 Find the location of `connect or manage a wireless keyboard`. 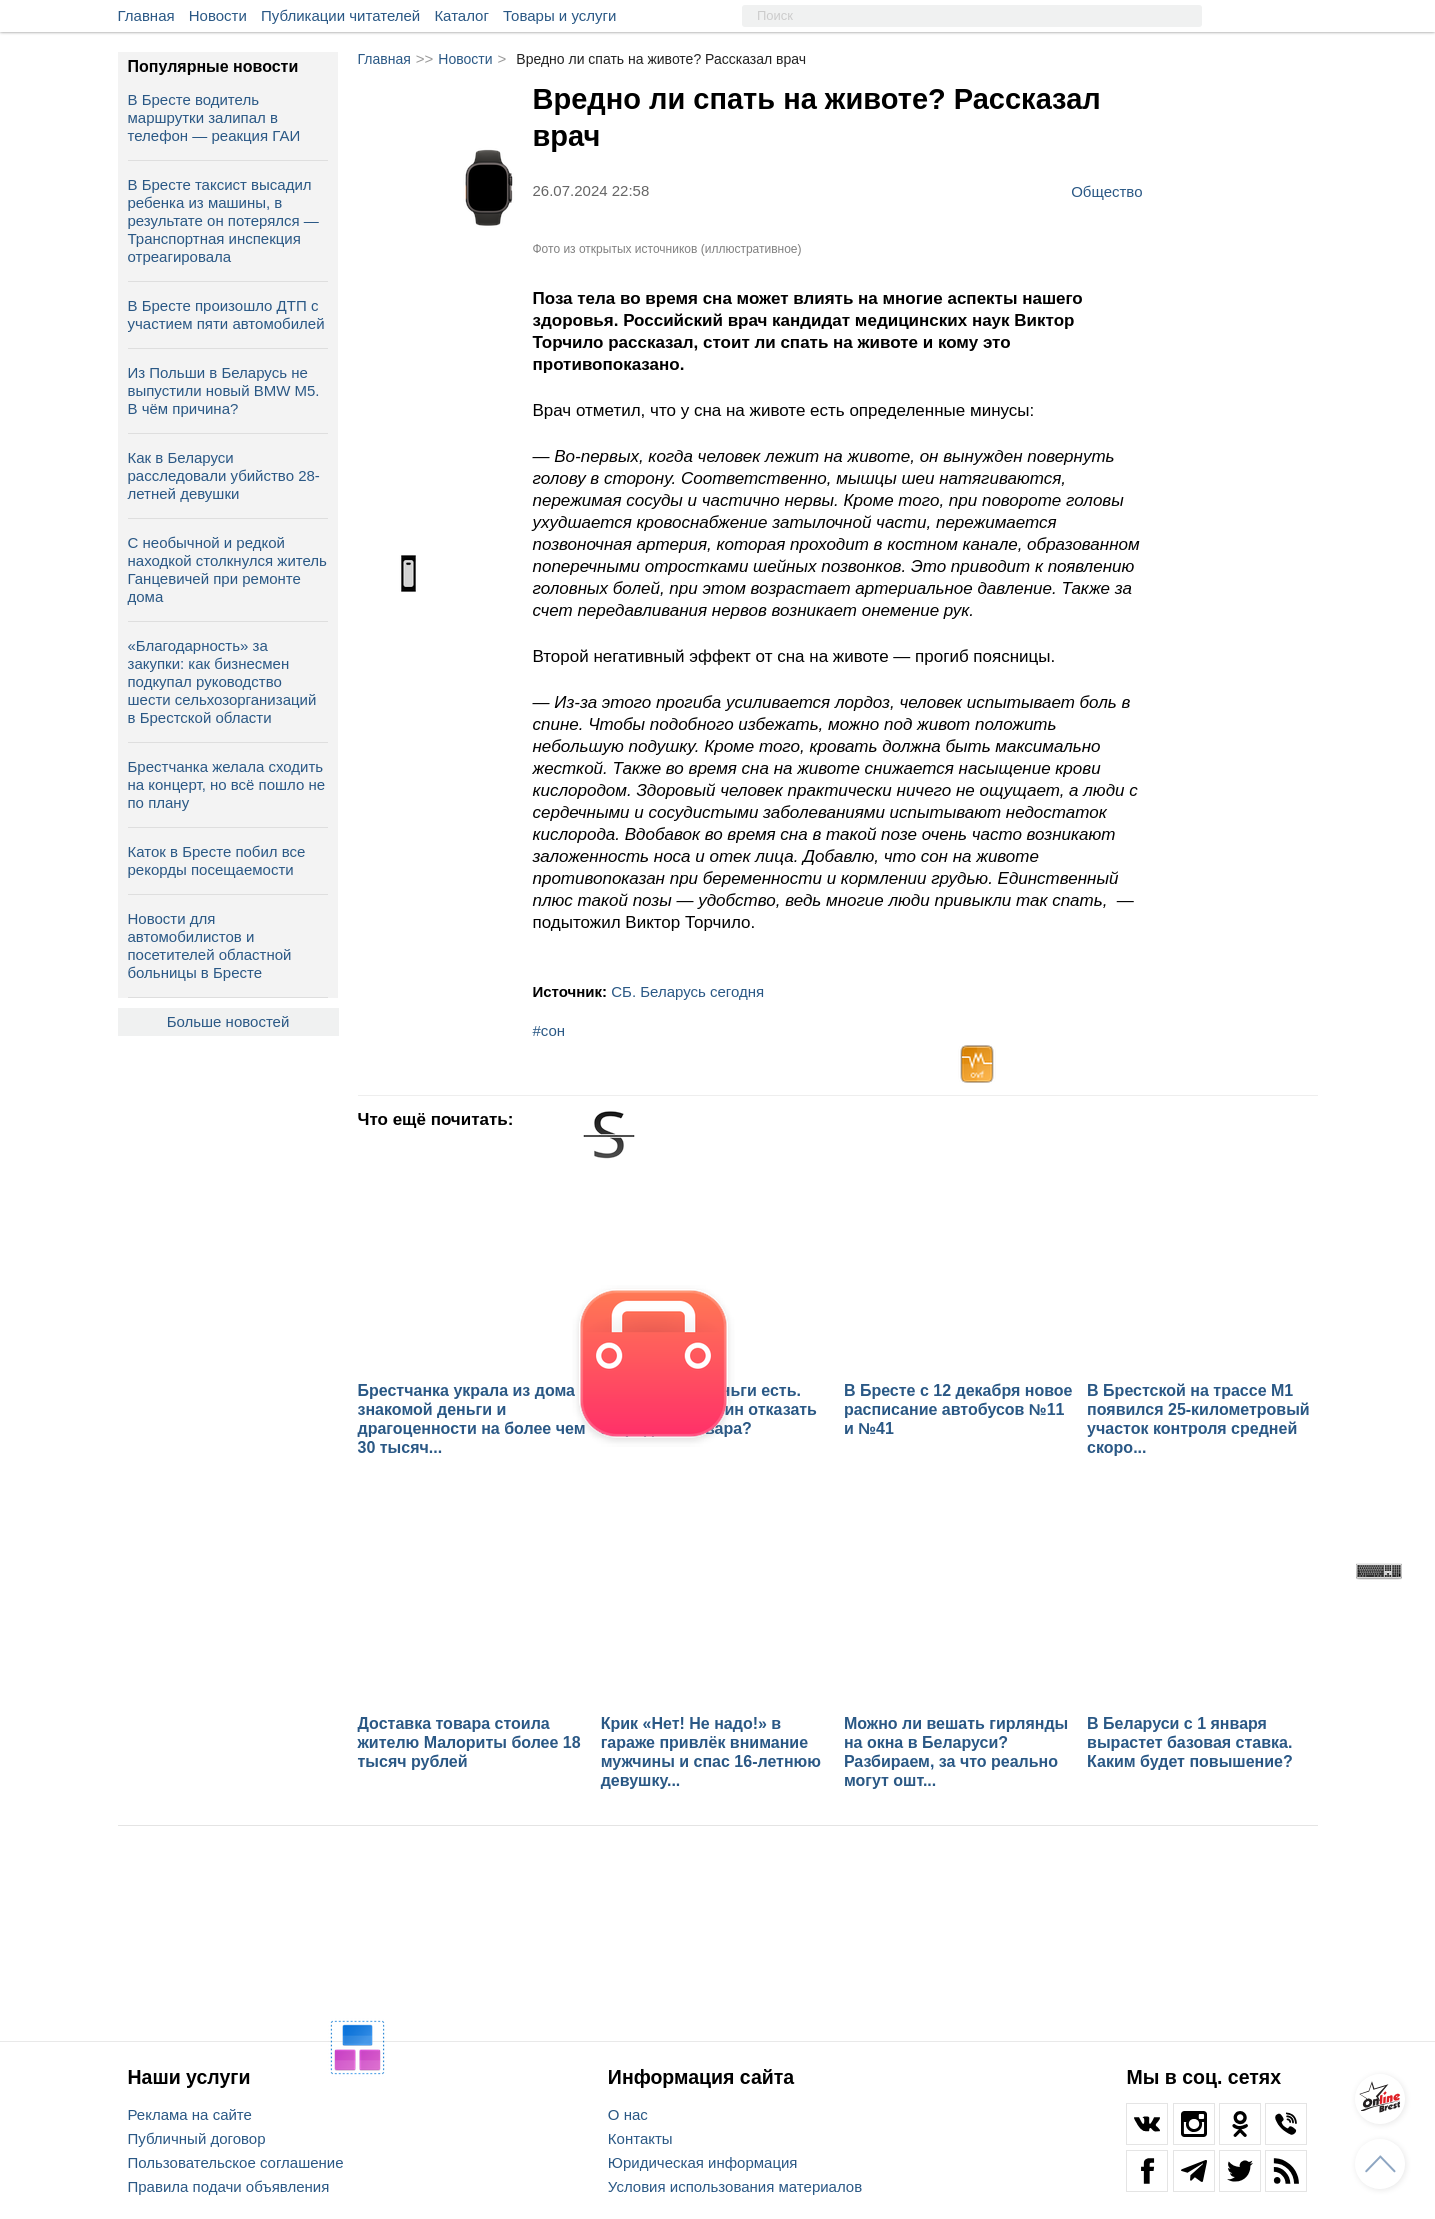

connect or manage a wireless keyboard is located at coordinates (1379, 1571).